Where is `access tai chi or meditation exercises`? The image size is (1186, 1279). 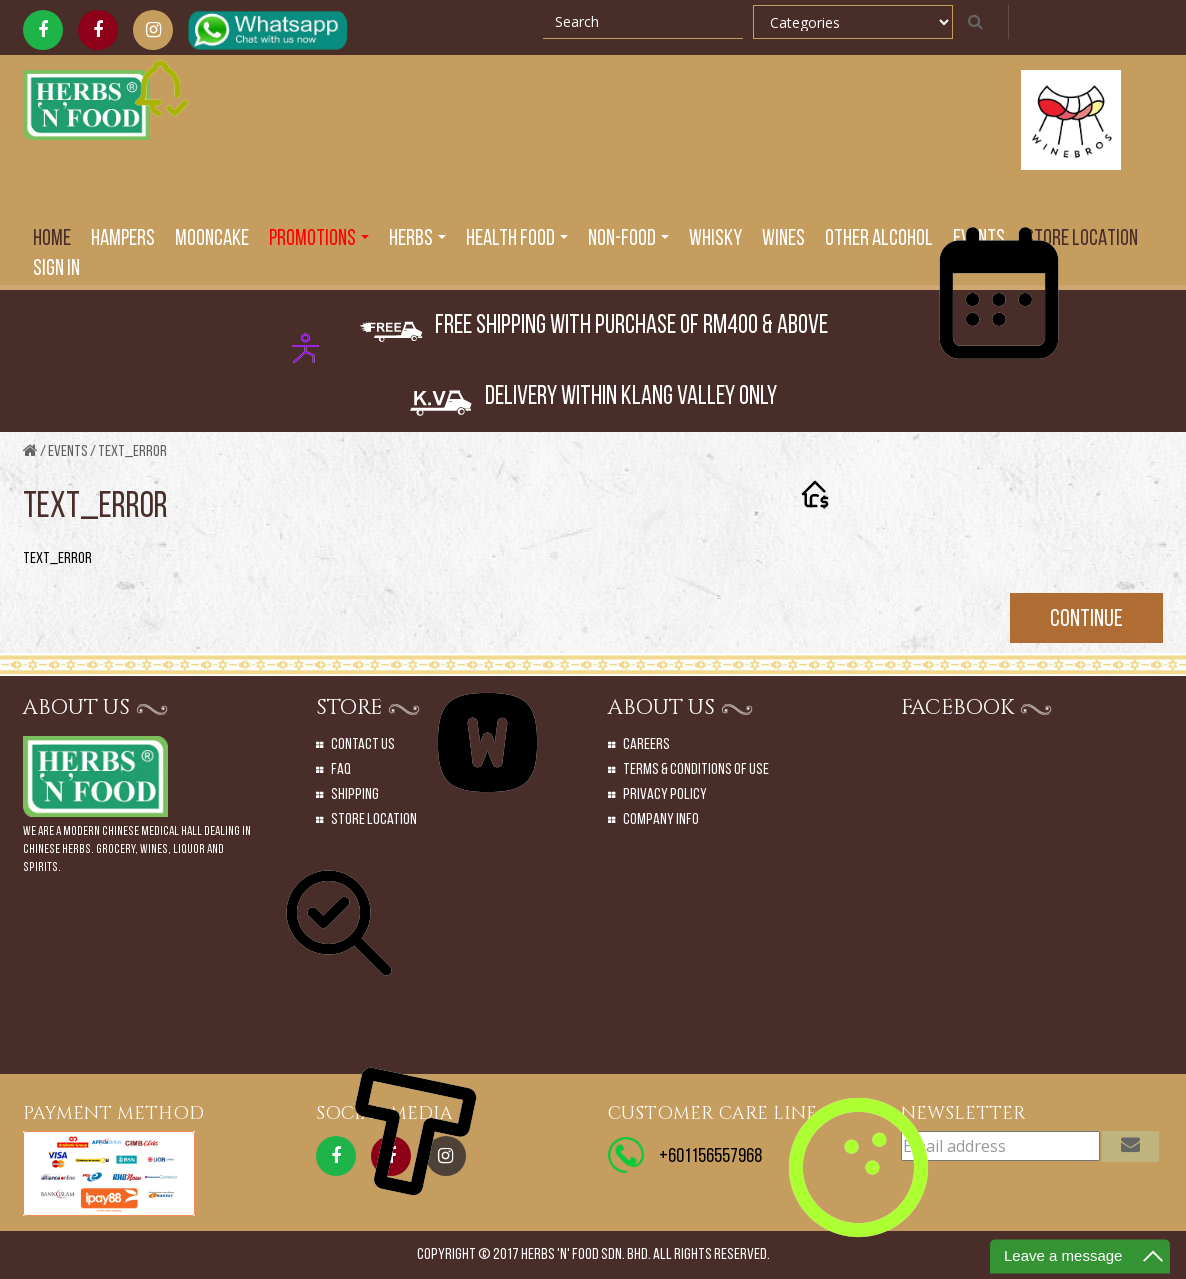 access tai chi or meditation exercises is located at coordinates (305, 349).